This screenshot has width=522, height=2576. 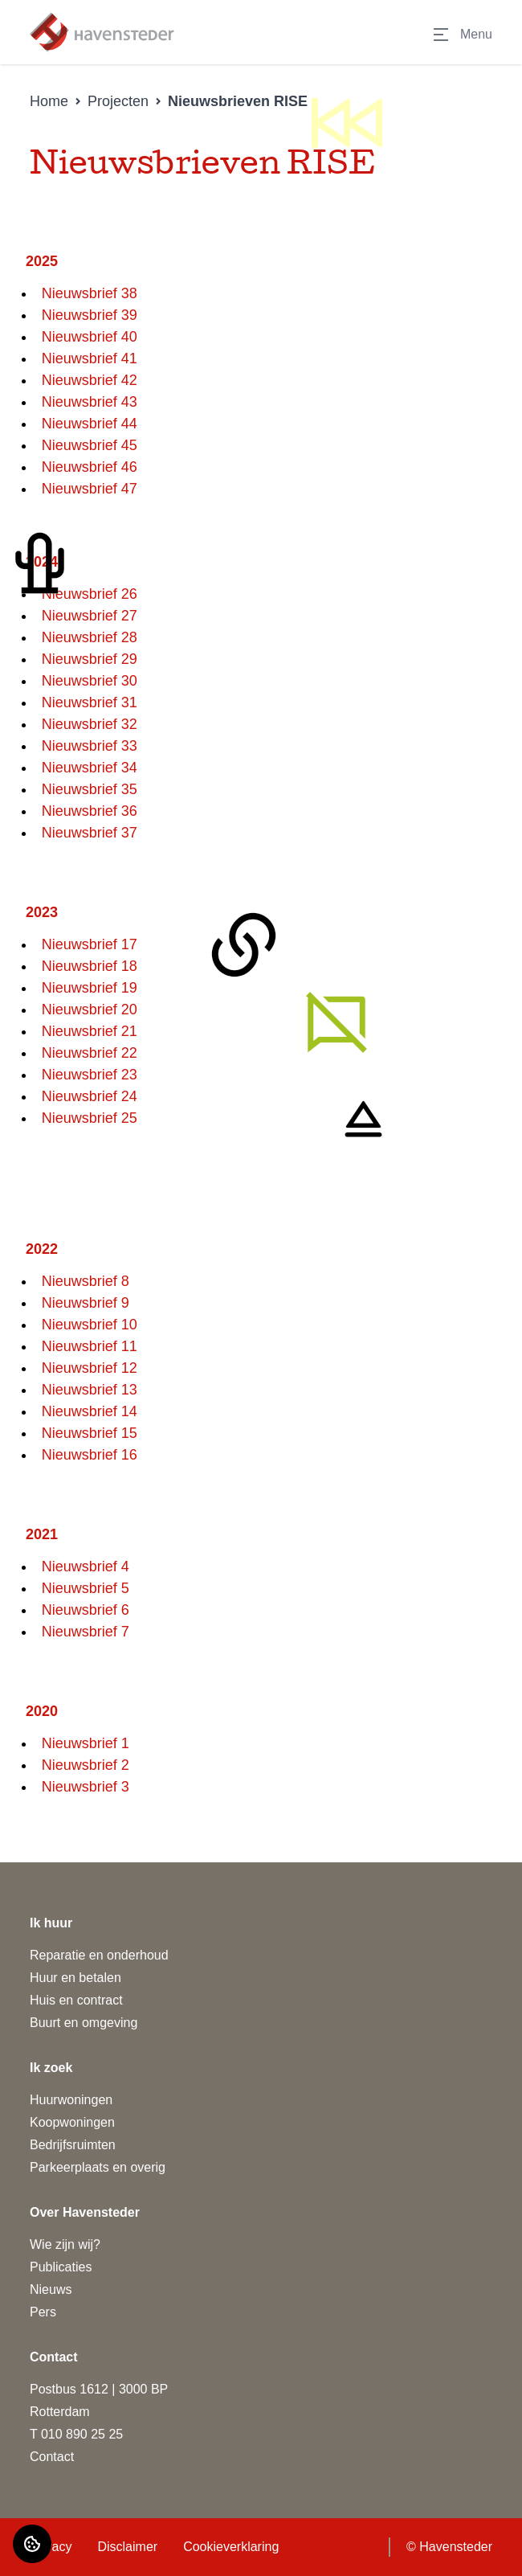 What do you see at coordinates (336, 1022) in the screenshot?
I see `disable chat or messaging` at bounding box center [336, 1022].